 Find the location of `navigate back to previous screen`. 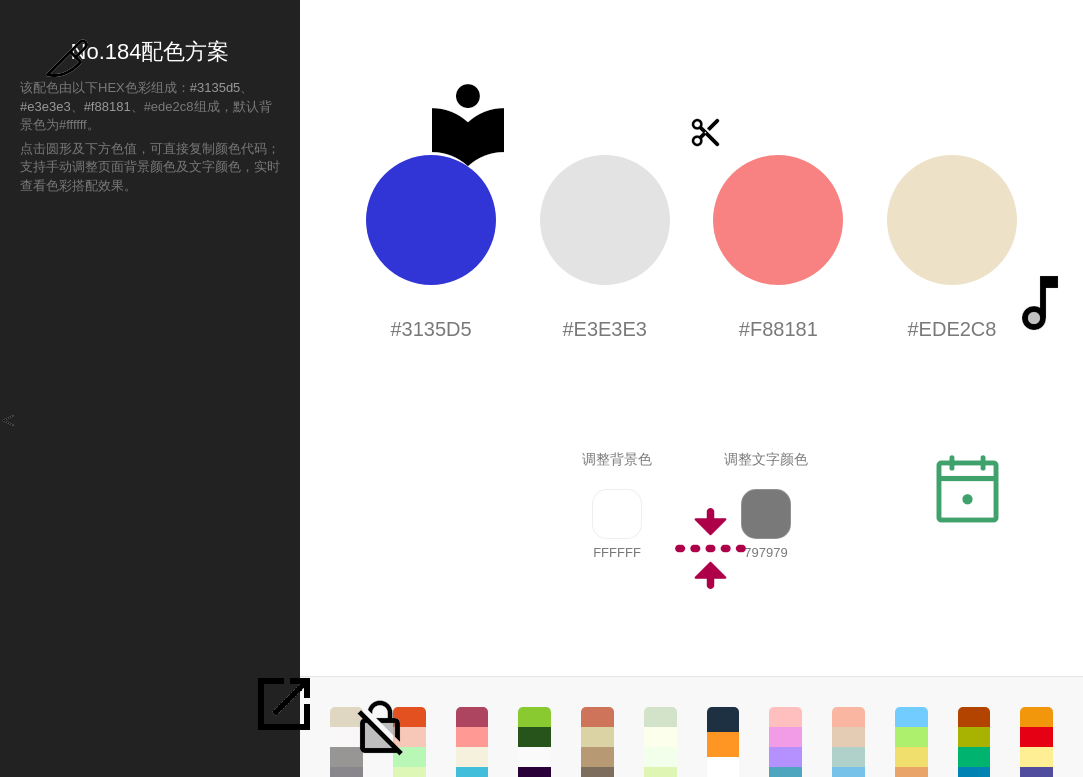

navigate back to previous screen is located at coordinates (8, 420).